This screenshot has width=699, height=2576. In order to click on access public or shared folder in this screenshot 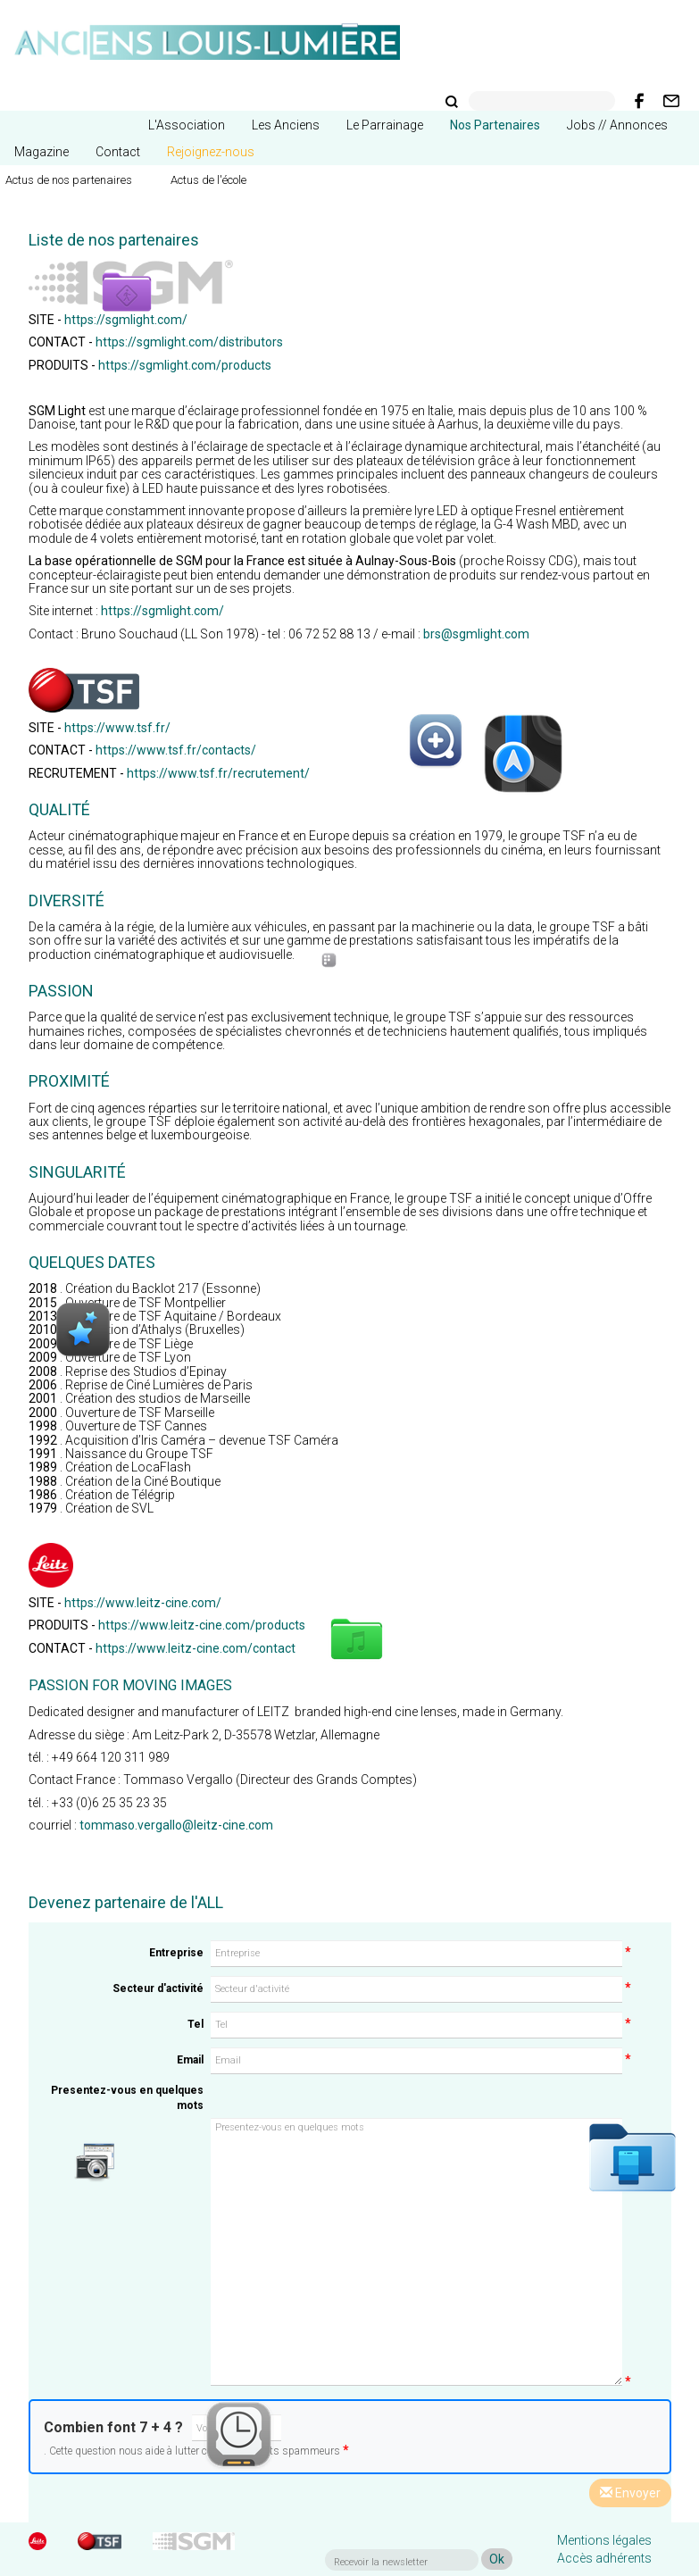, I will do `click(127, 292)`.